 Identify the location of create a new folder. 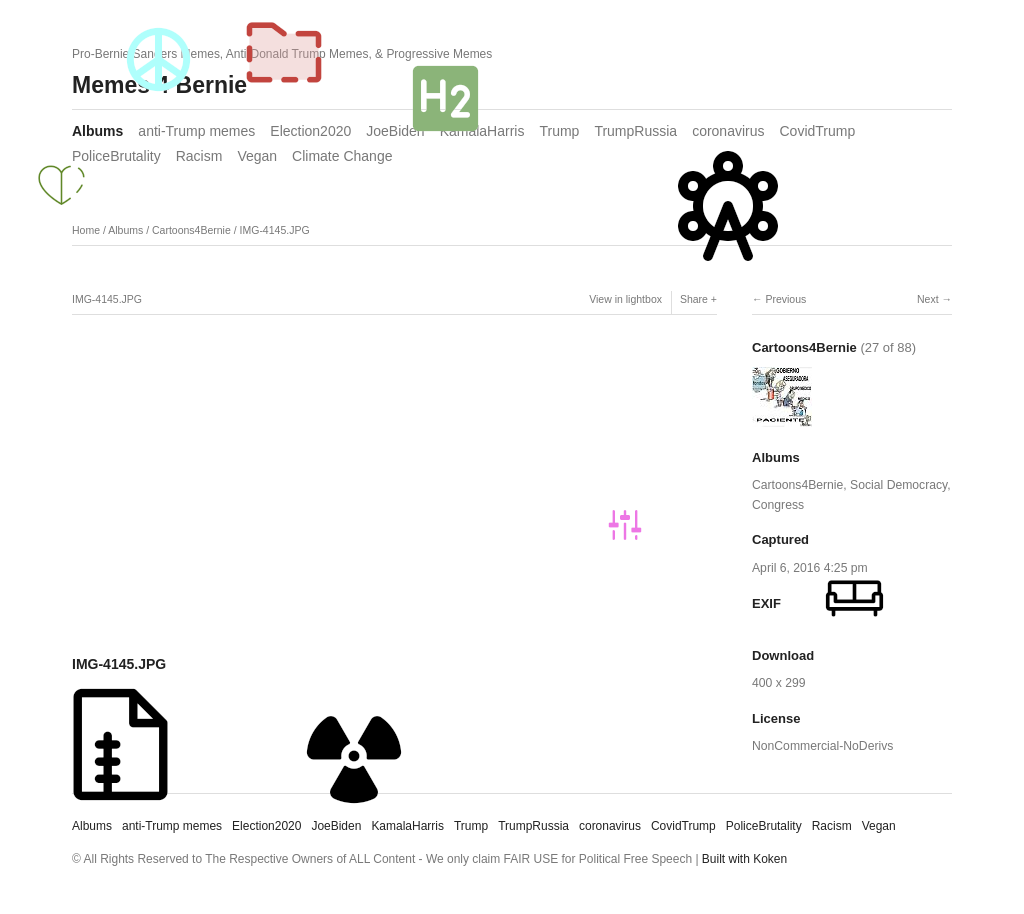
(284, 51).